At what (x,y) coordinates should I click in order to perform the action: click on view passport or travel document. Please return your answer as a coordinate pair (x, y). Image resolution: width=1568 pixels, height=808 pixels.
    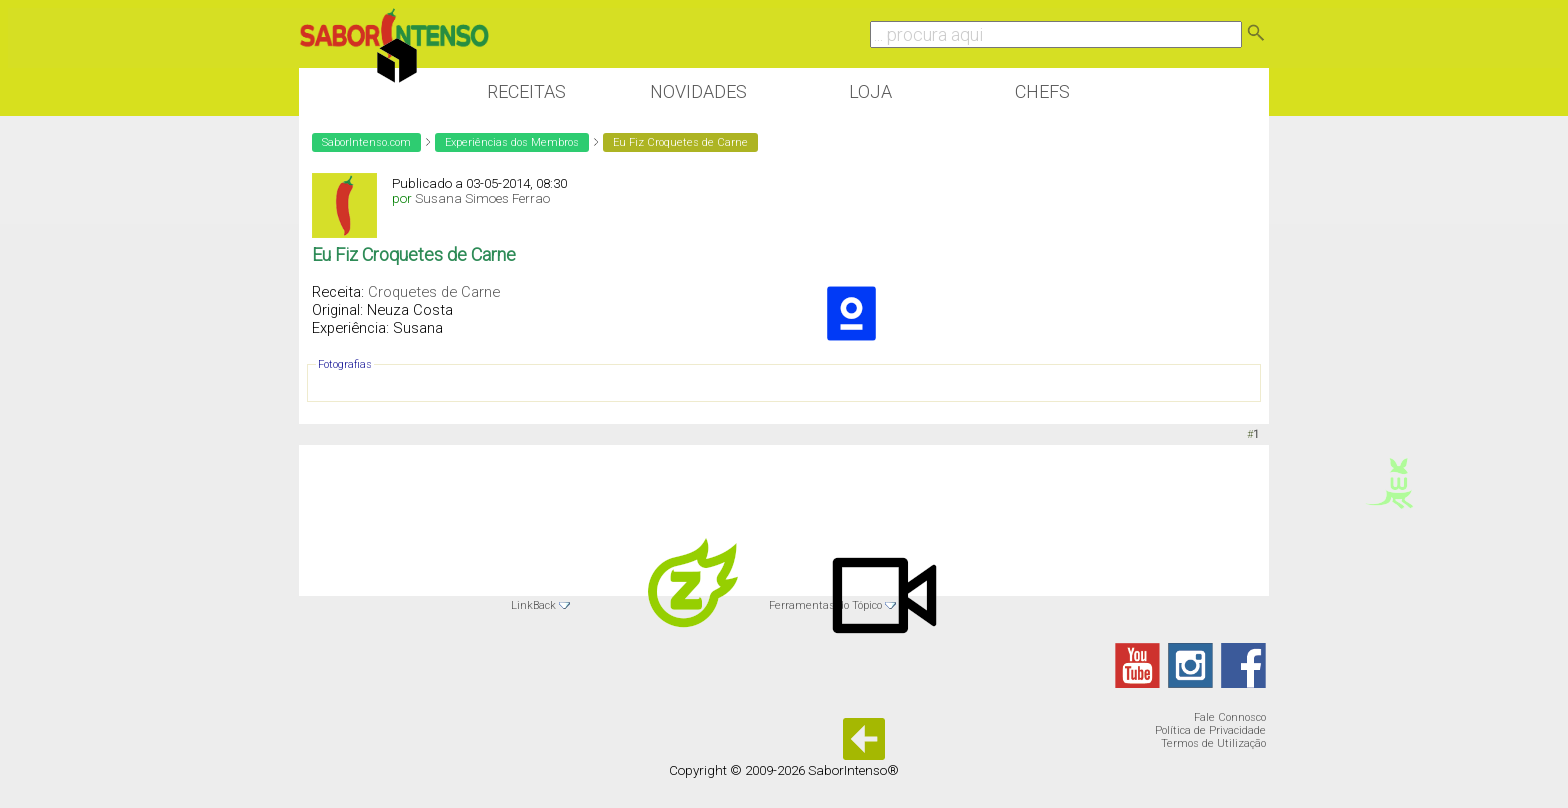
    Looking at the image, I should click on (851, 313).